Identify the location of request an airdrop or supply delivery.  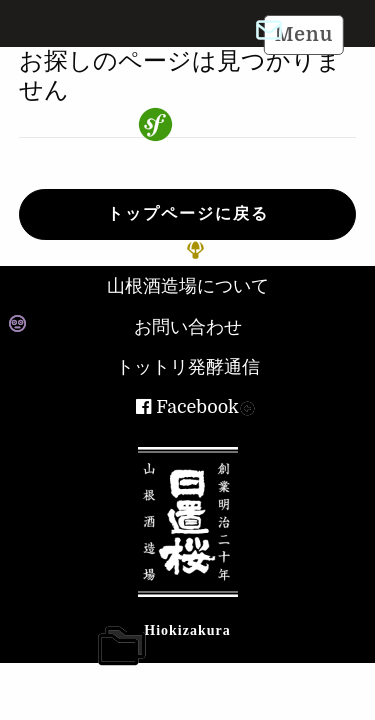
(195, 250).